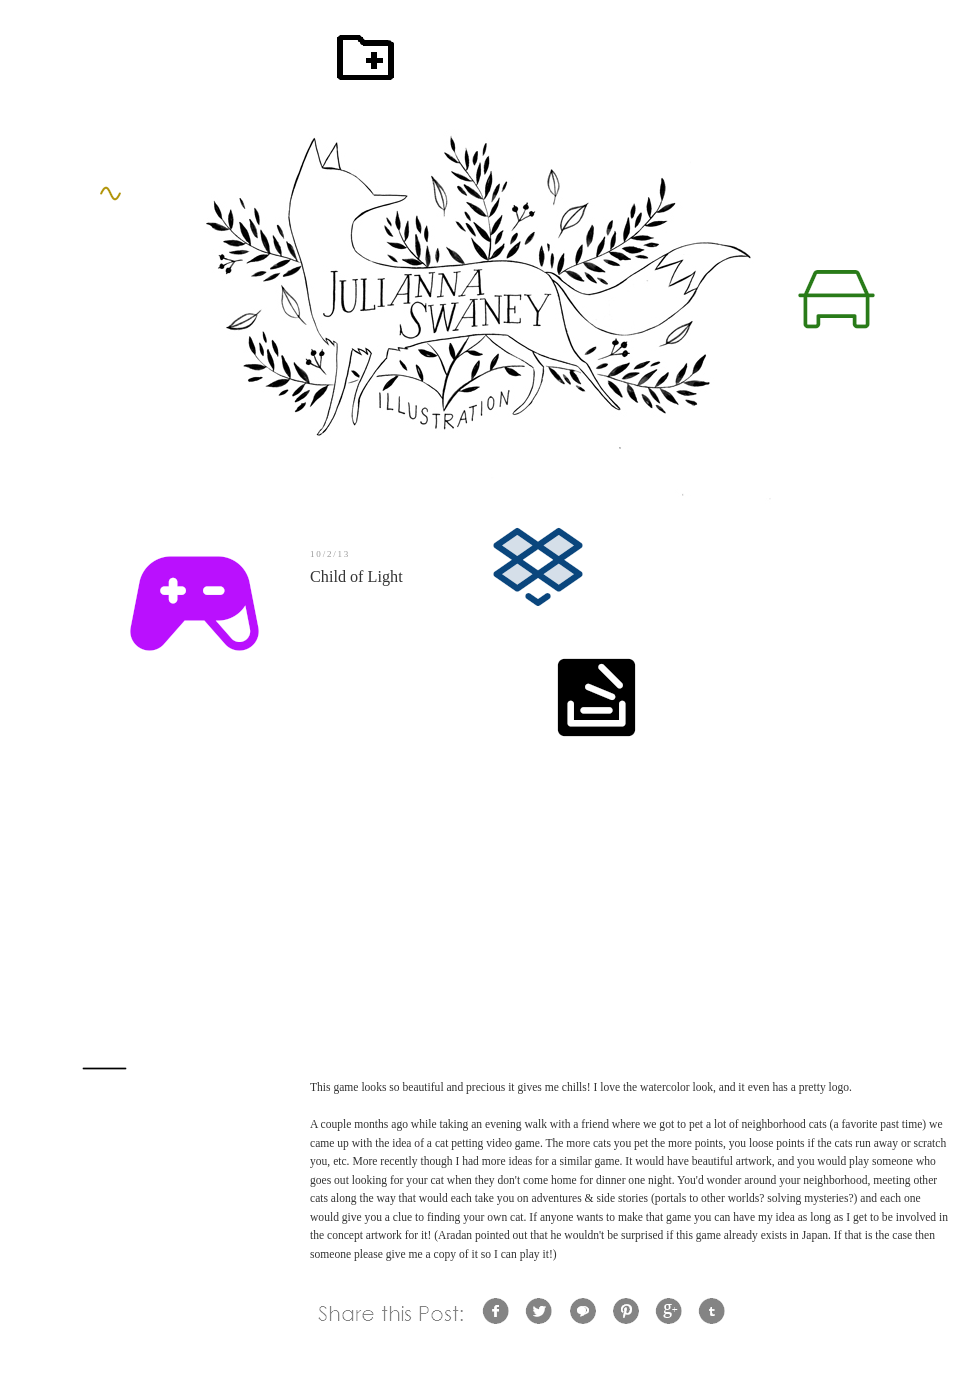 The height and width of the screenshot is (1400, 960). I want to click on access vehicle or car-related features, so click(836, 300).